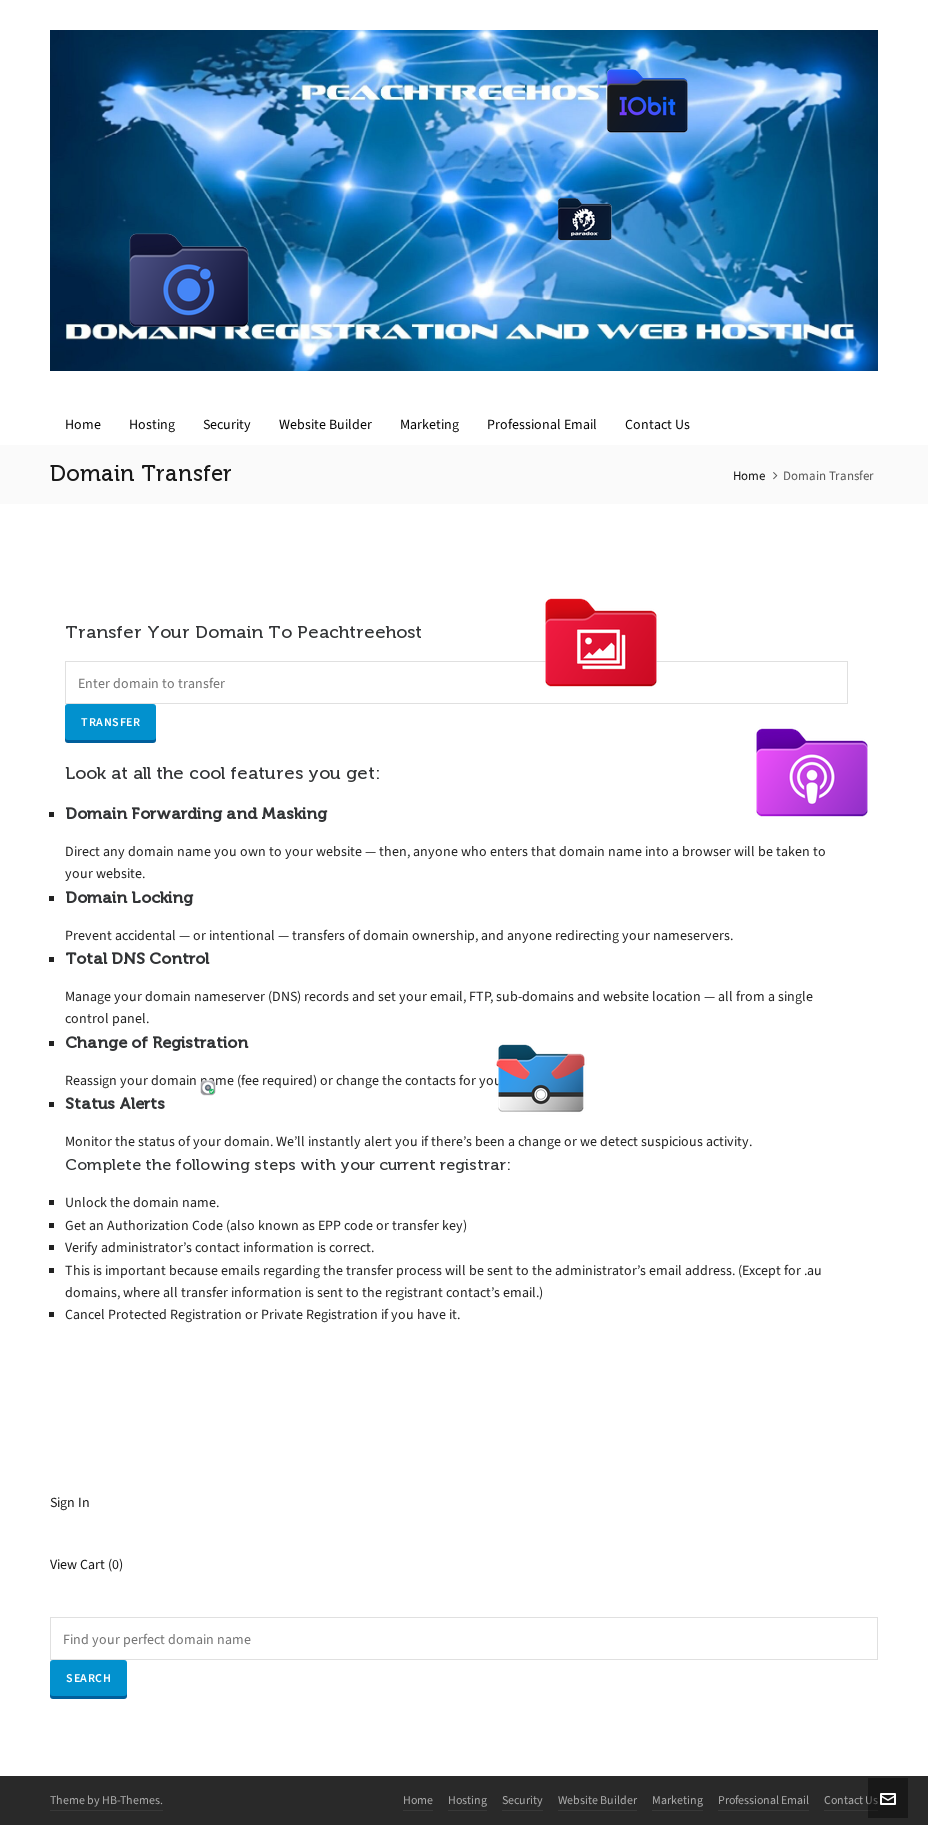 Image resolution: width=928 pixels, height=1825 pixels. Describe the element at coordinates (647, 103) in the screenshot. I see `open the IObit application folder` at that location.